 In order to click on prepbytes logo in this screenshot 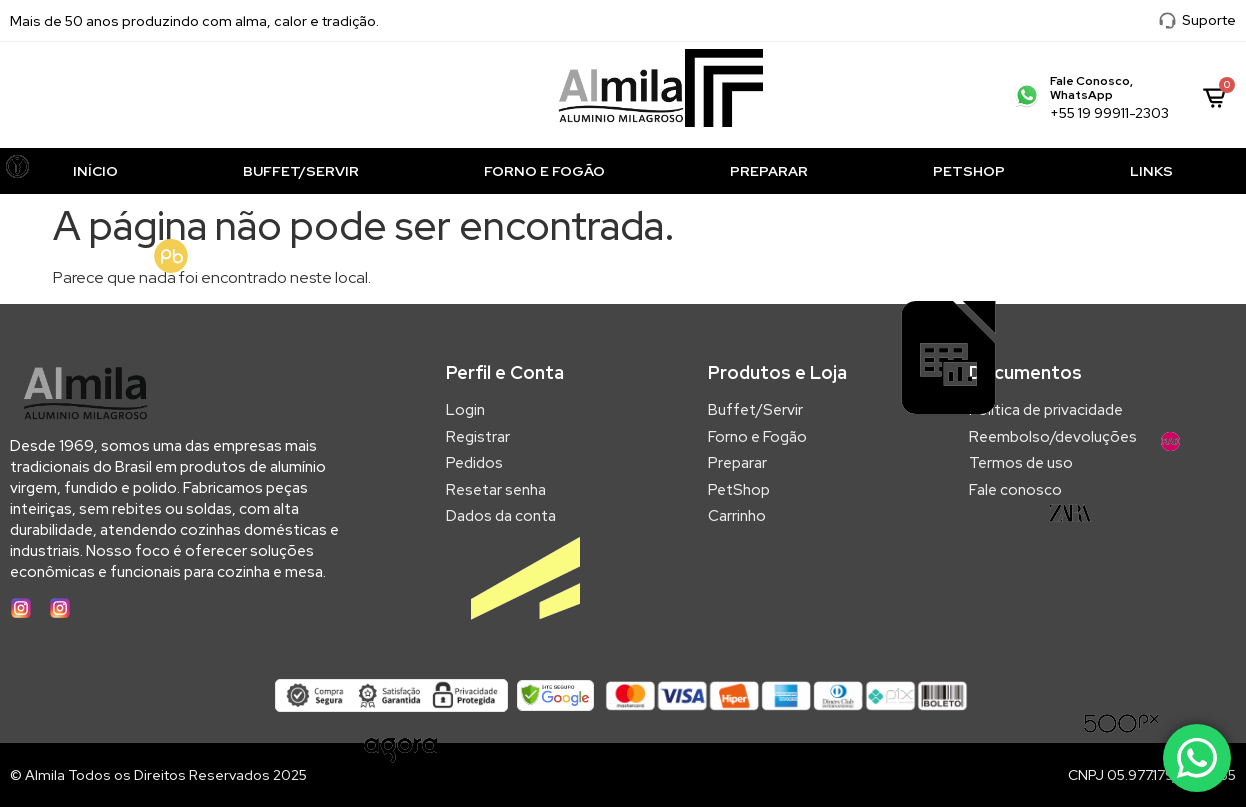, I will do `click(171, 256)`.